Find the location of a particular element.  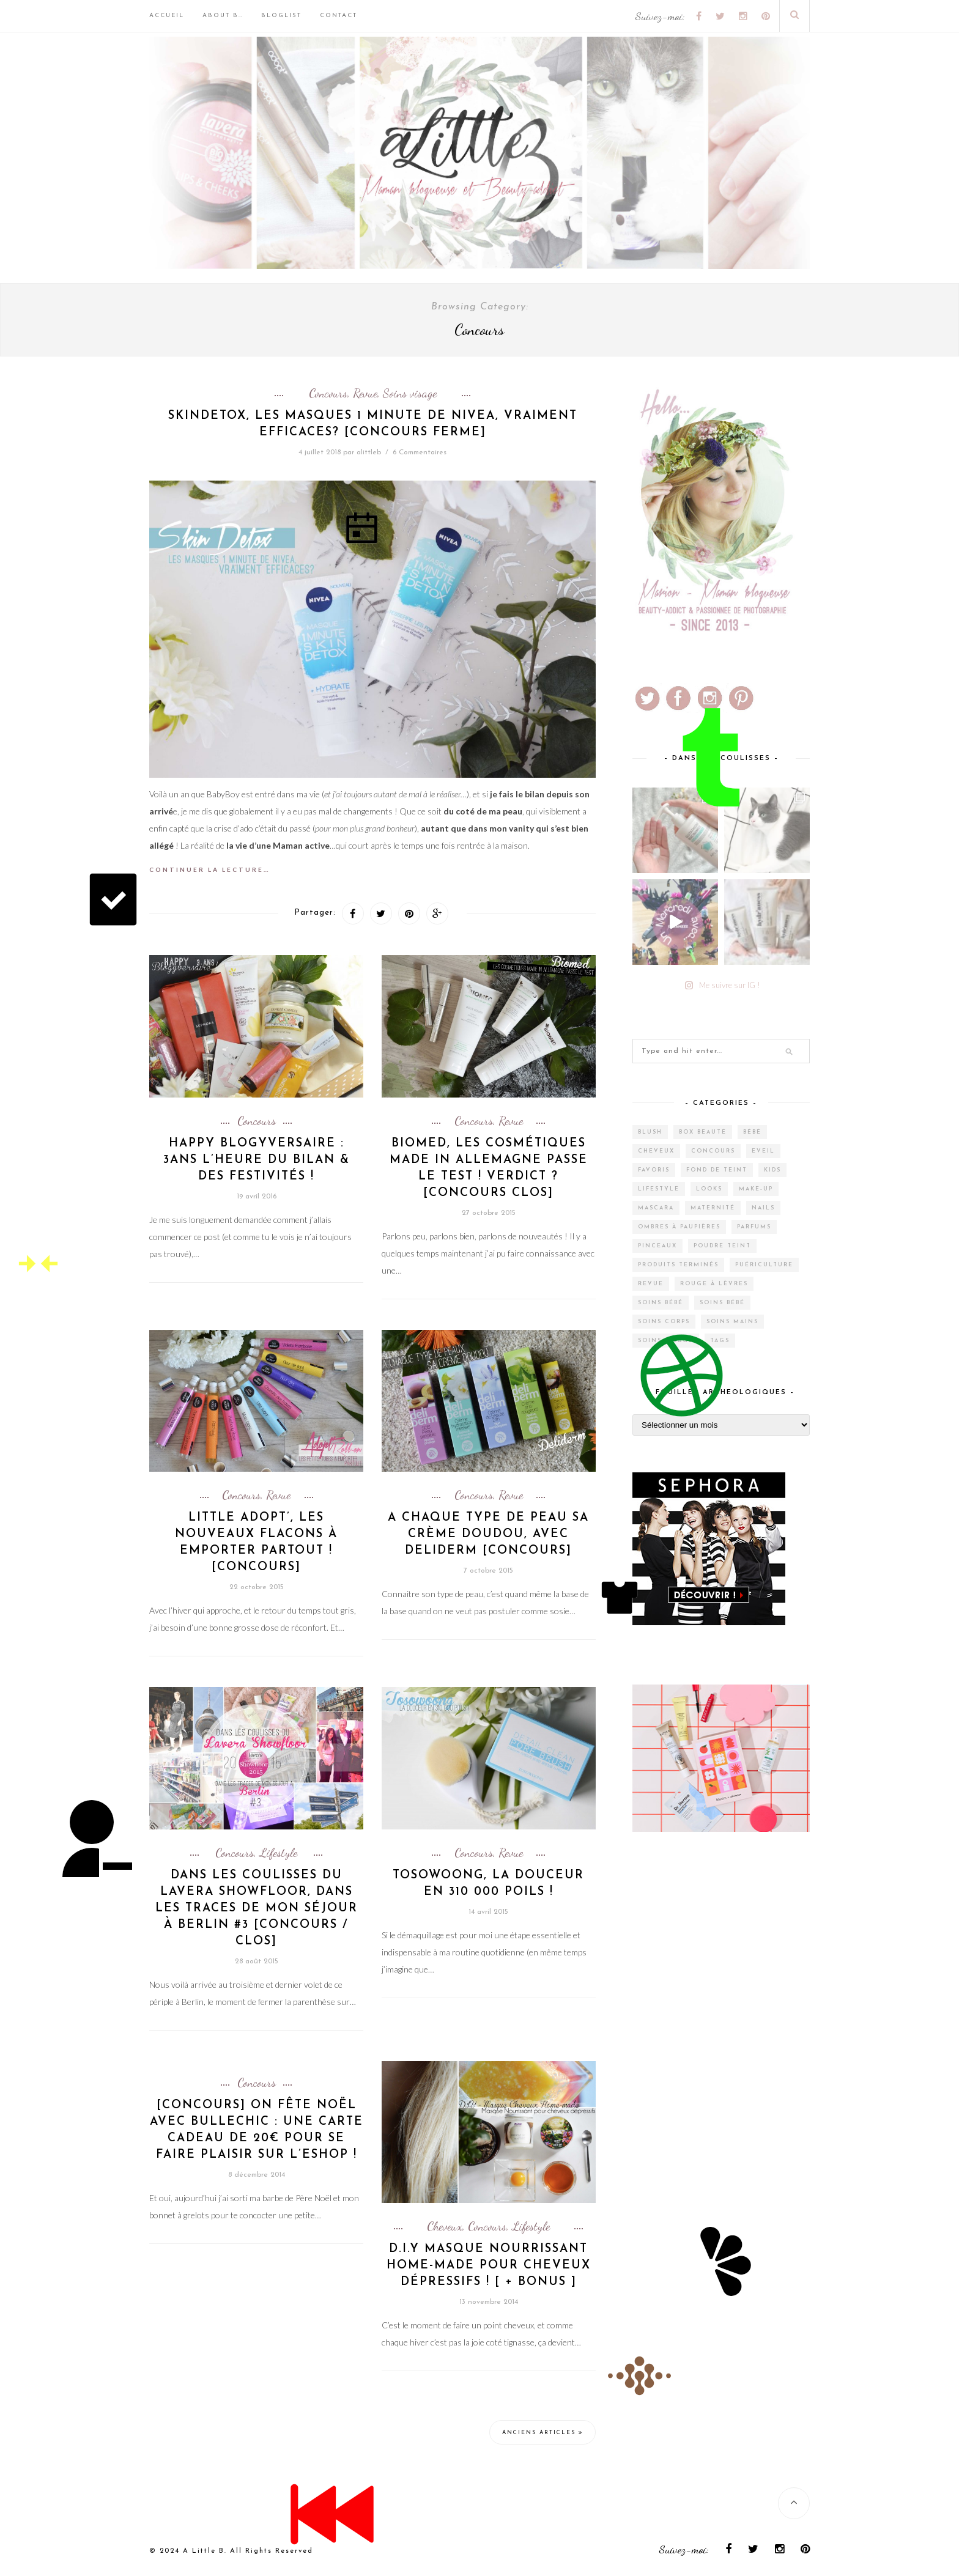

open Wwise audio middleware application is located at coordinates (639, 2375).